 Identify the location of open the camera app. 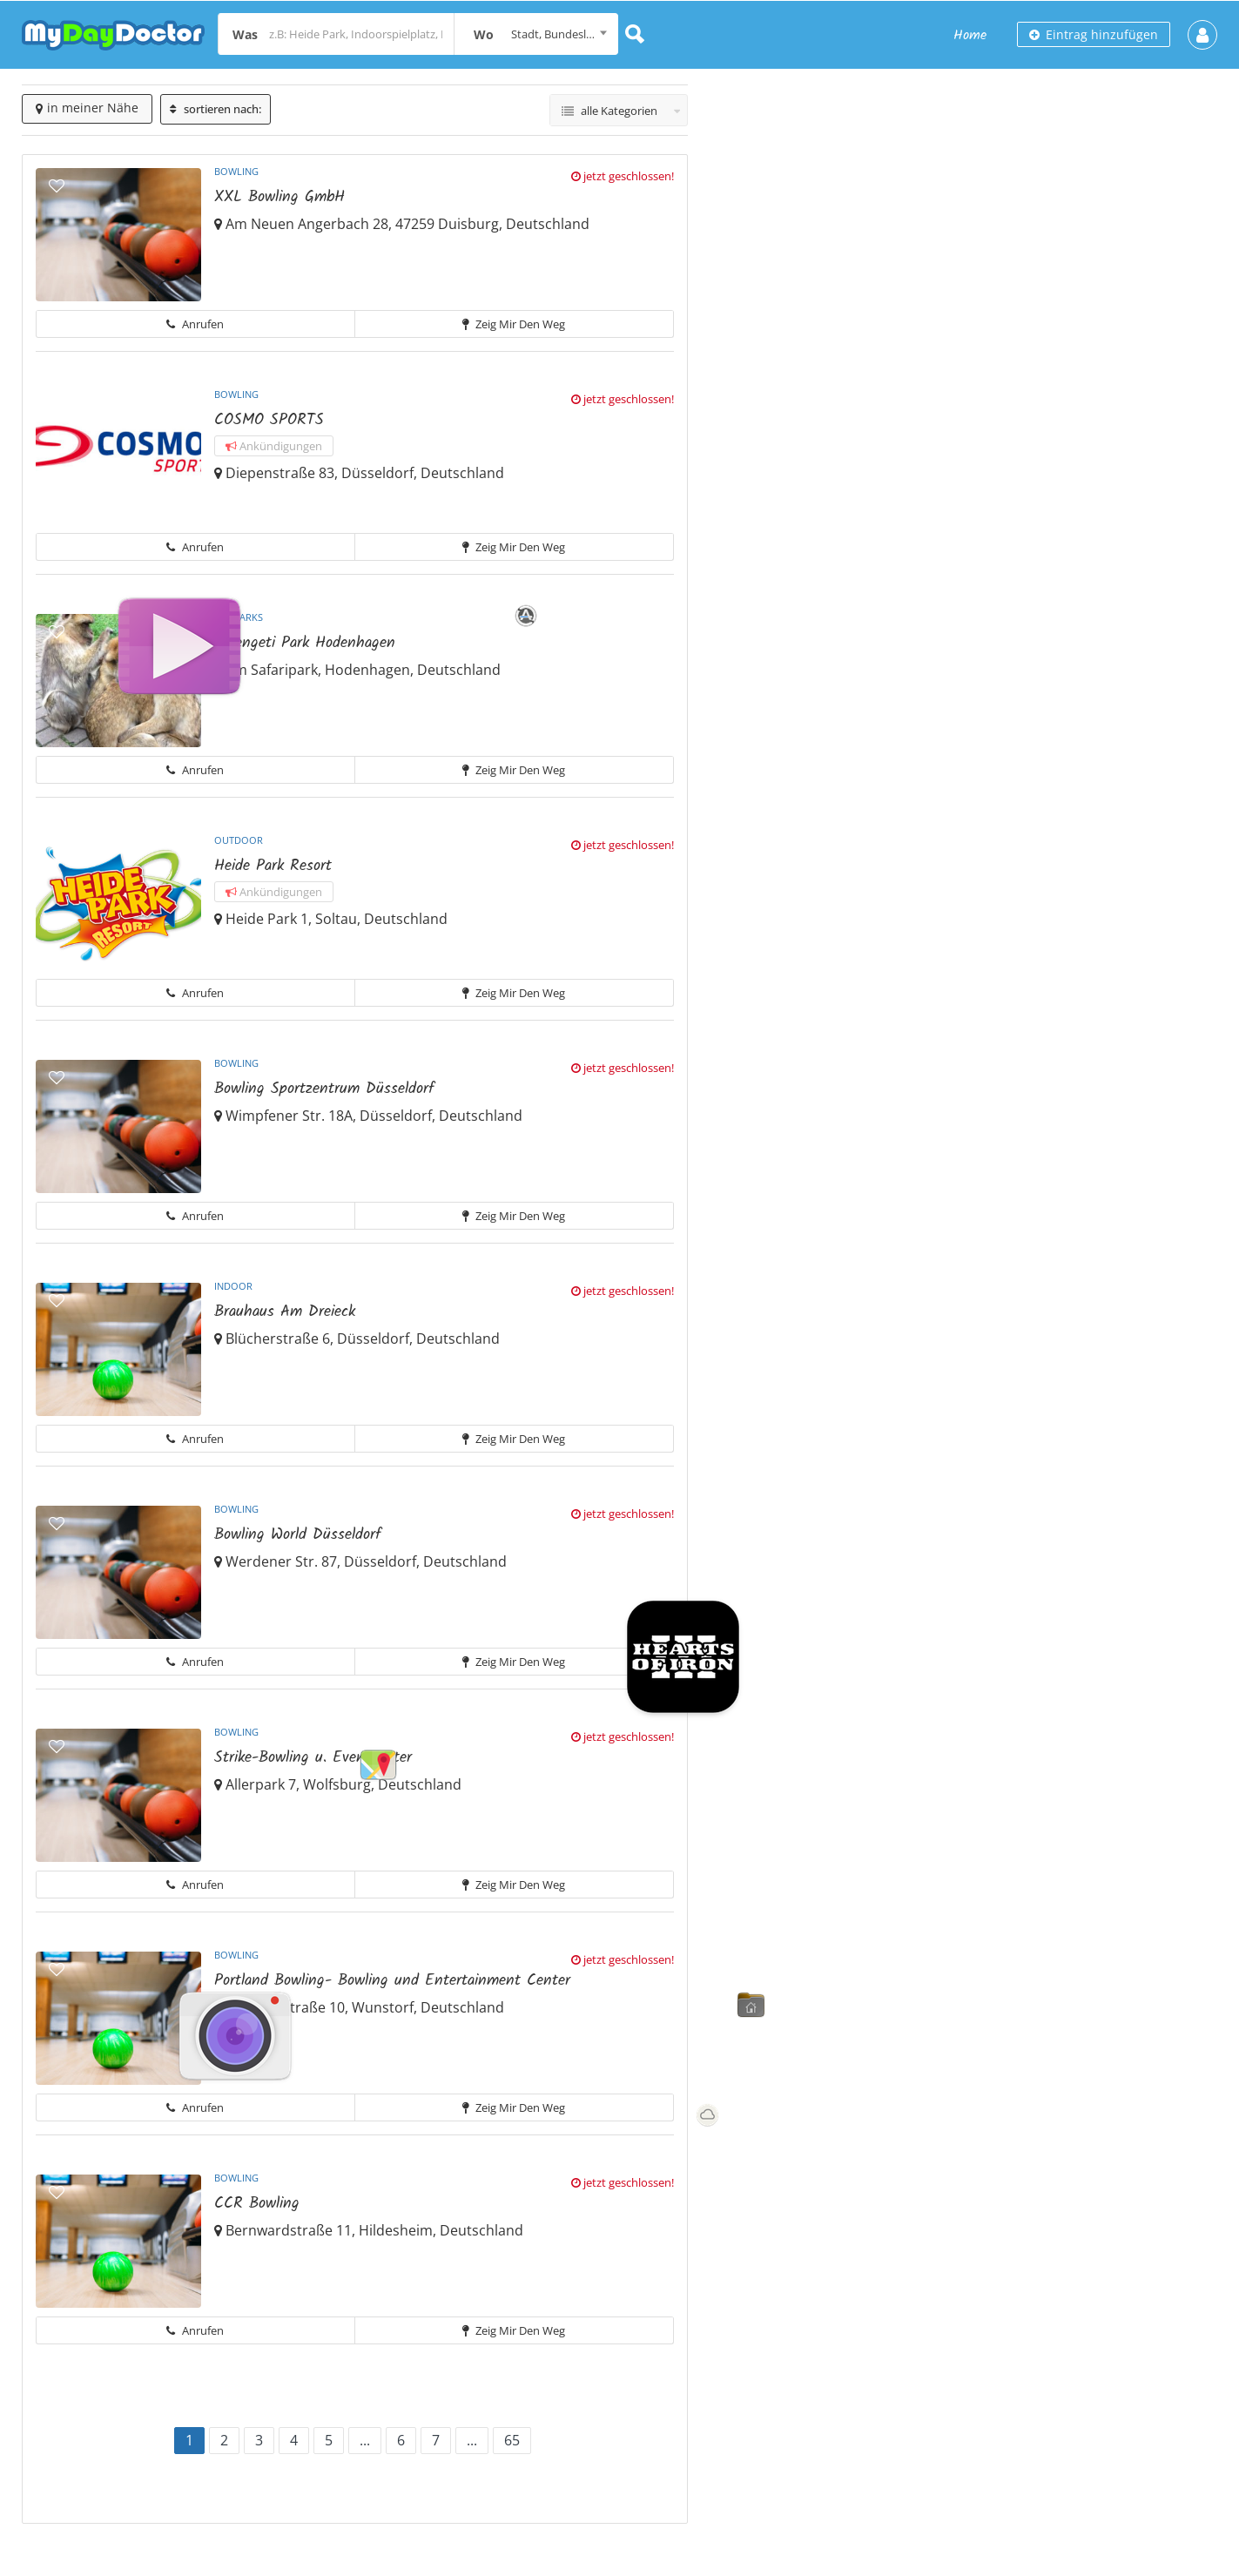
(235, 2036).